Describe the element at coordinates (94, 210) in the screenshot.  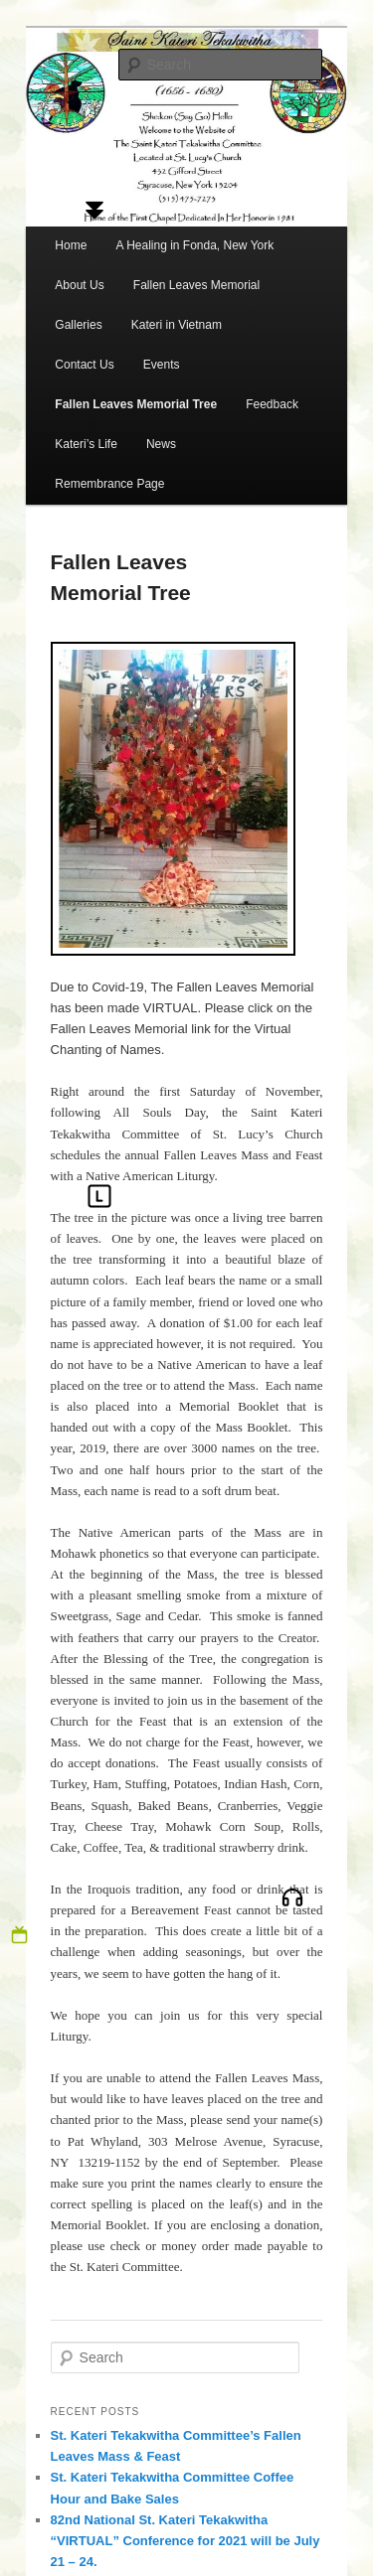
I see `expand all sections or content` at that location.